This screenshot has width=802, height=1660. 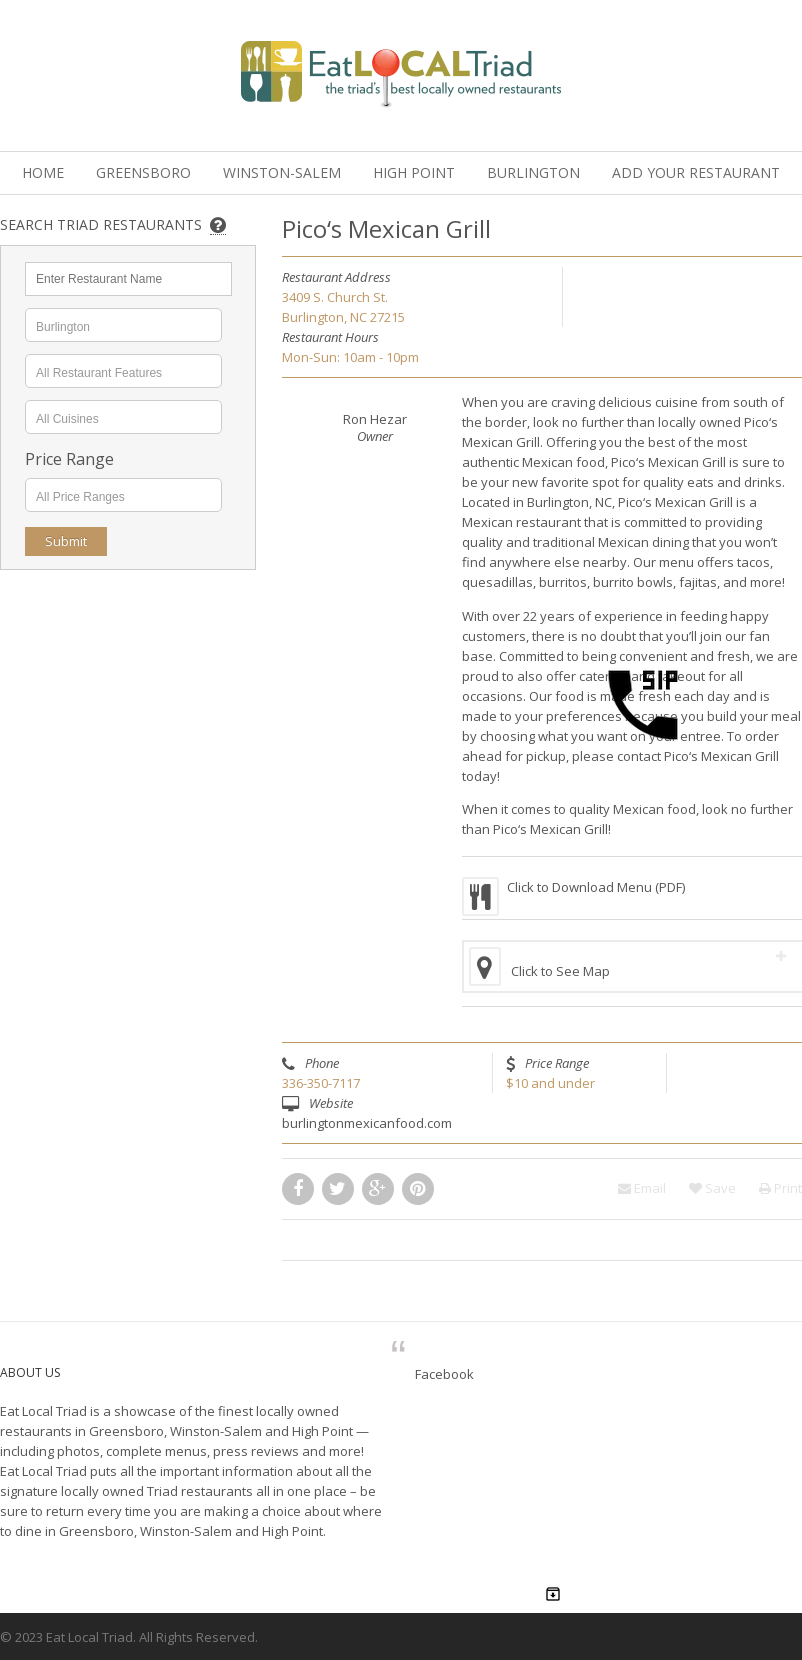 I want to click on make a SIP (internet-based) phone call, so click(x=643, y=705).